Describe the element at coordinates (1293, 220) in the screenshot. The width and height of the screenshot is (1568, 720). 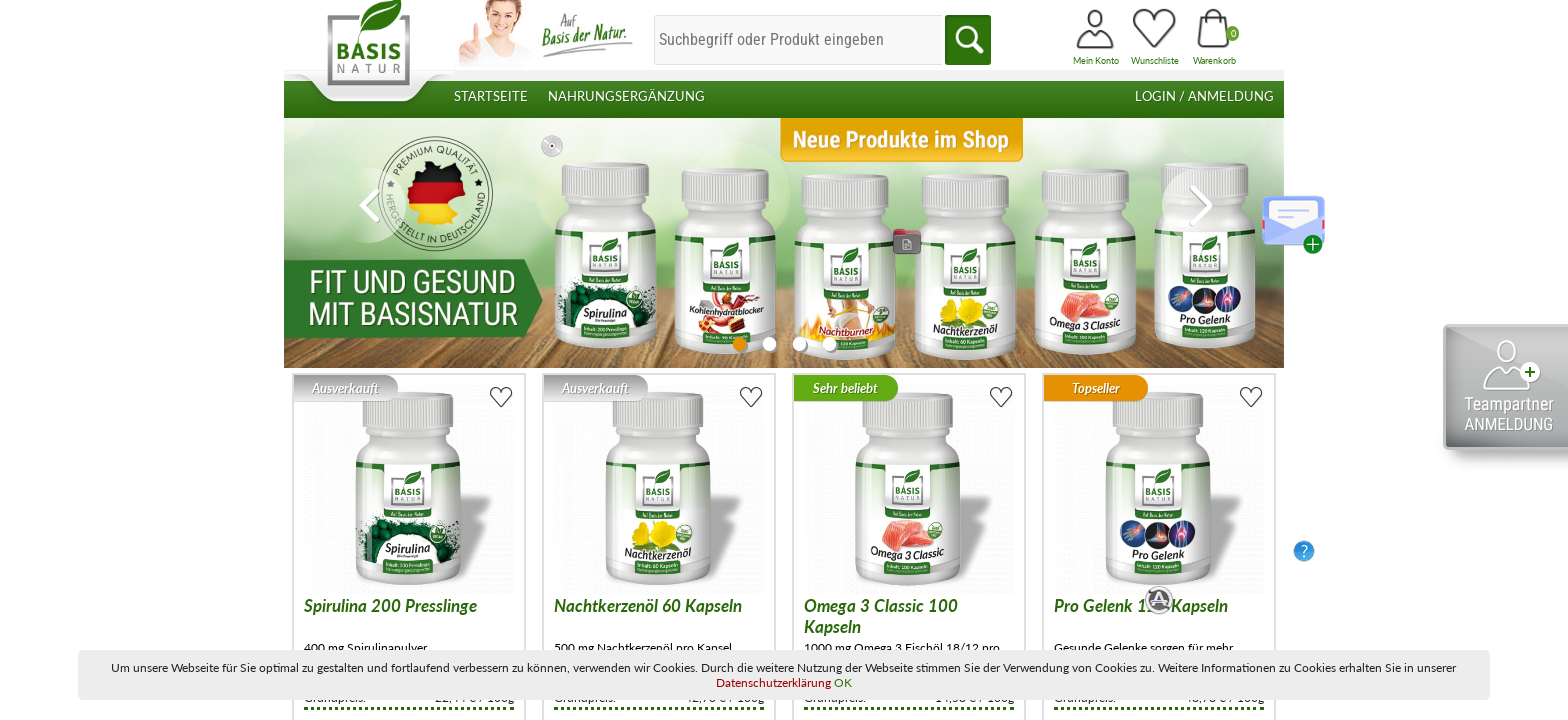
I see `compose a new email message` at that location.